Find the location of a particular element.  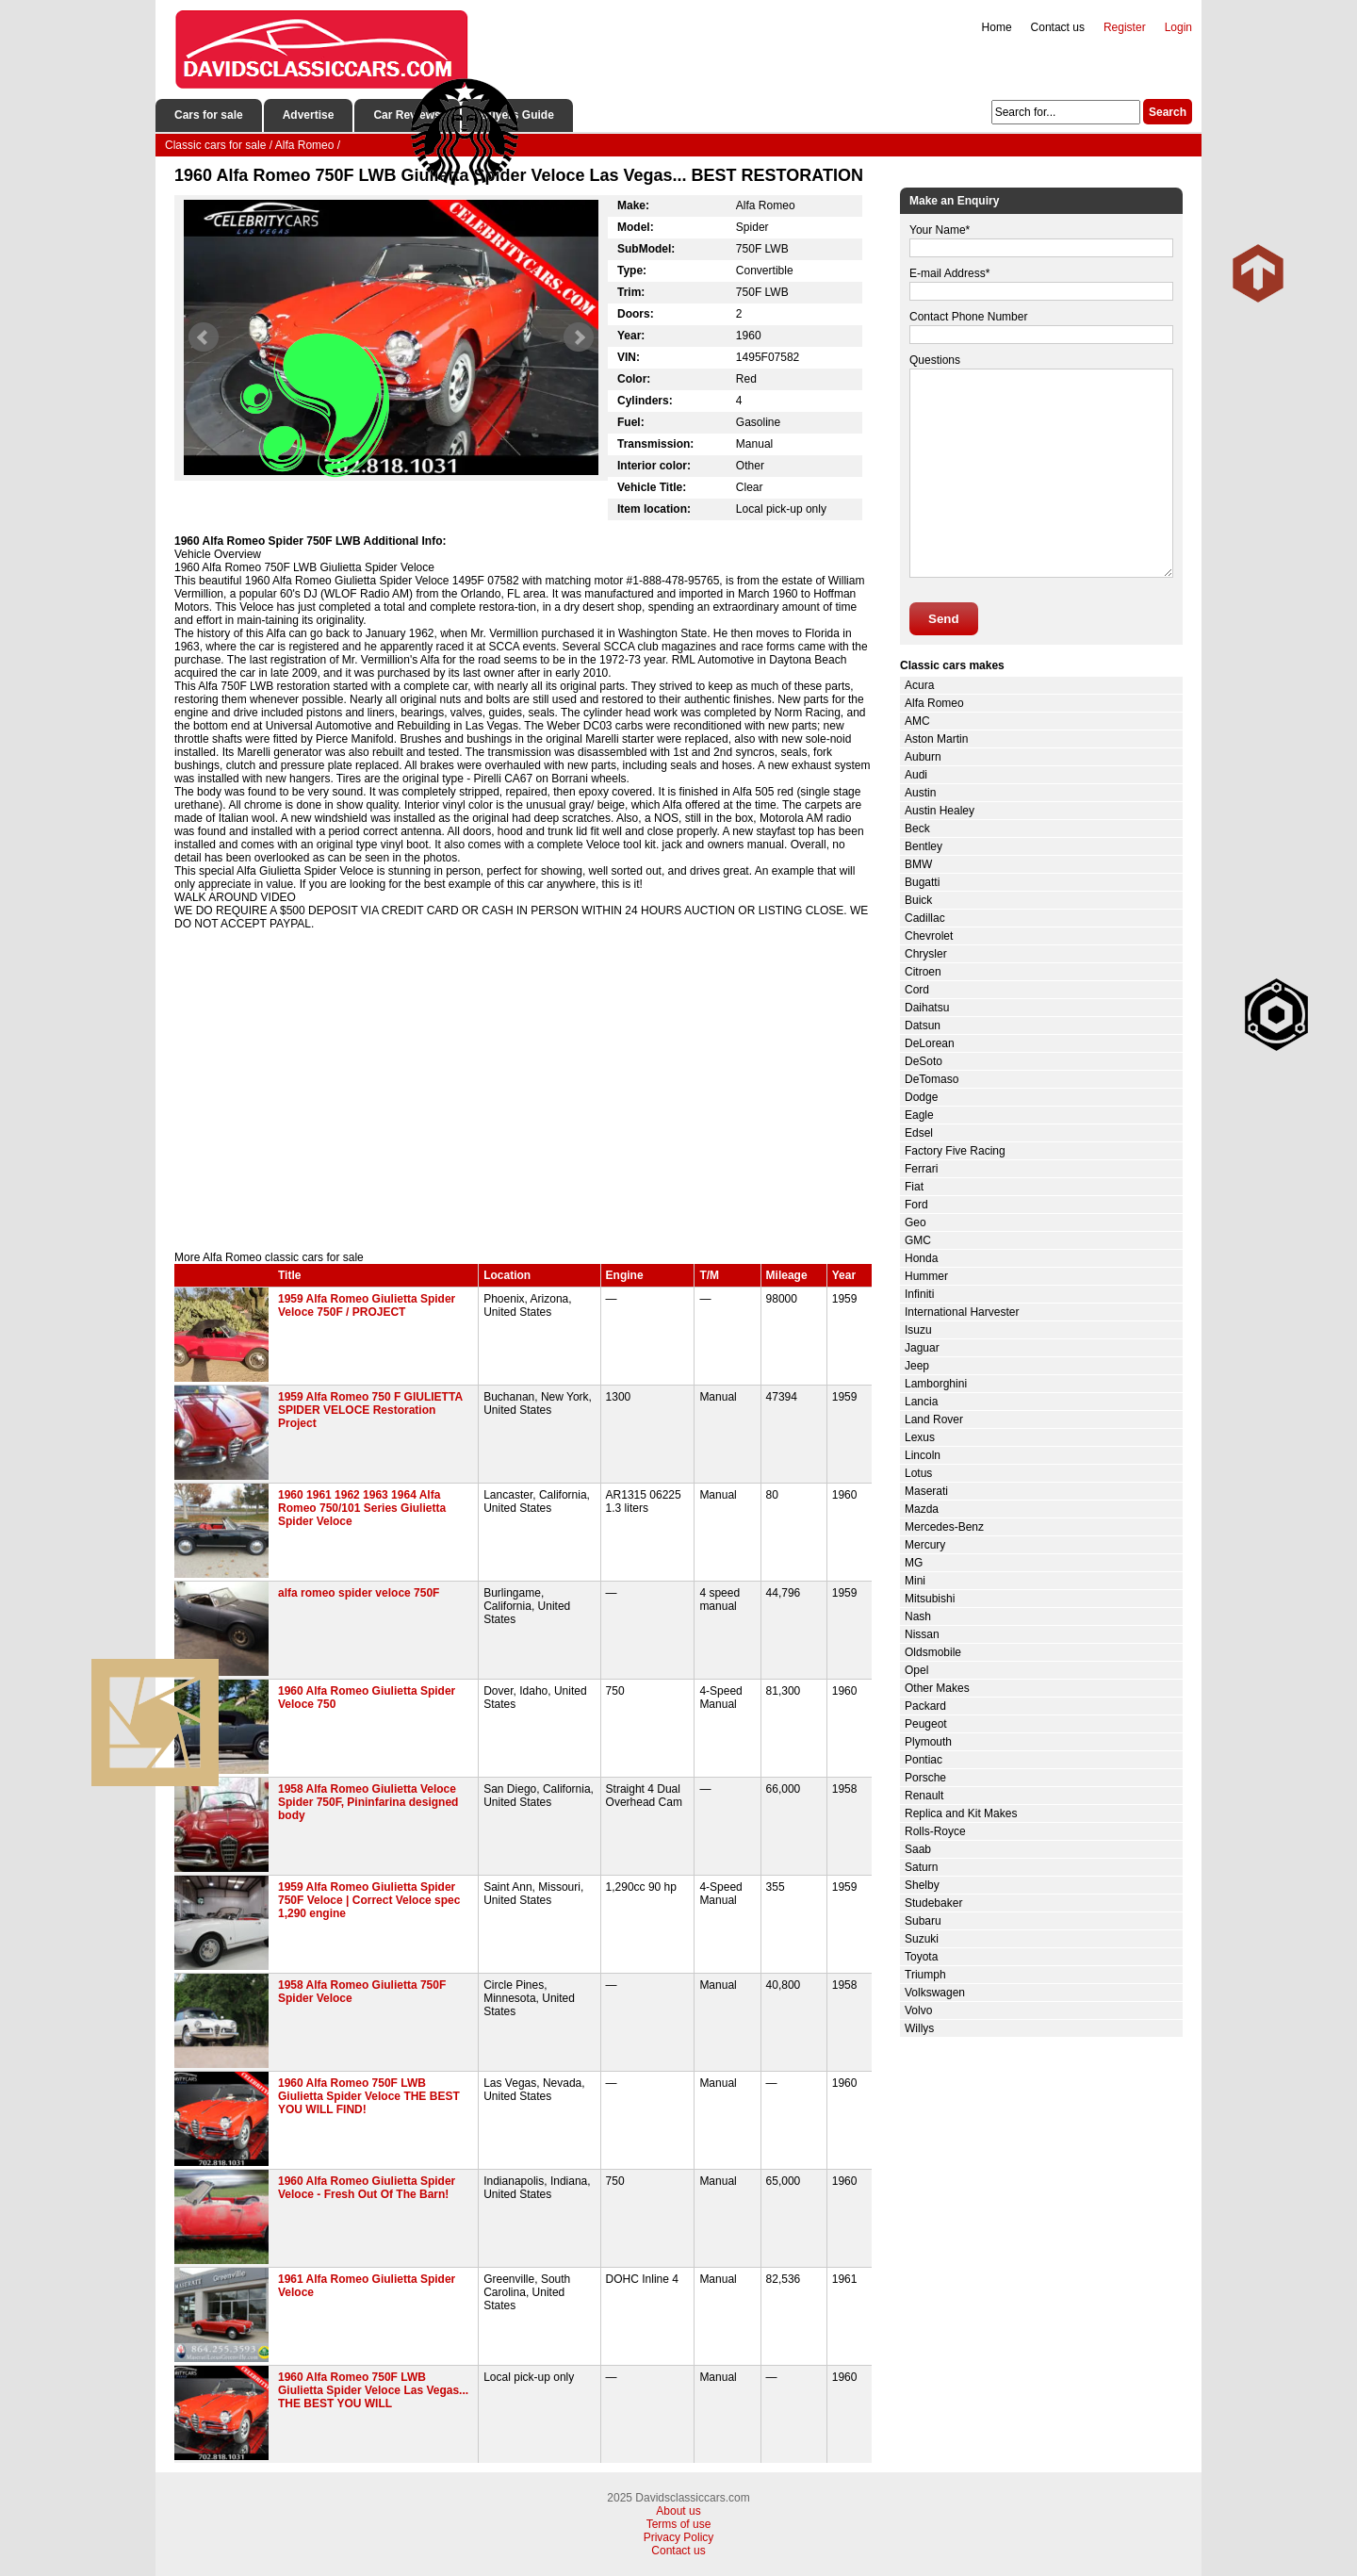

open google lens for visual search is located at coordinates (155, 1722).